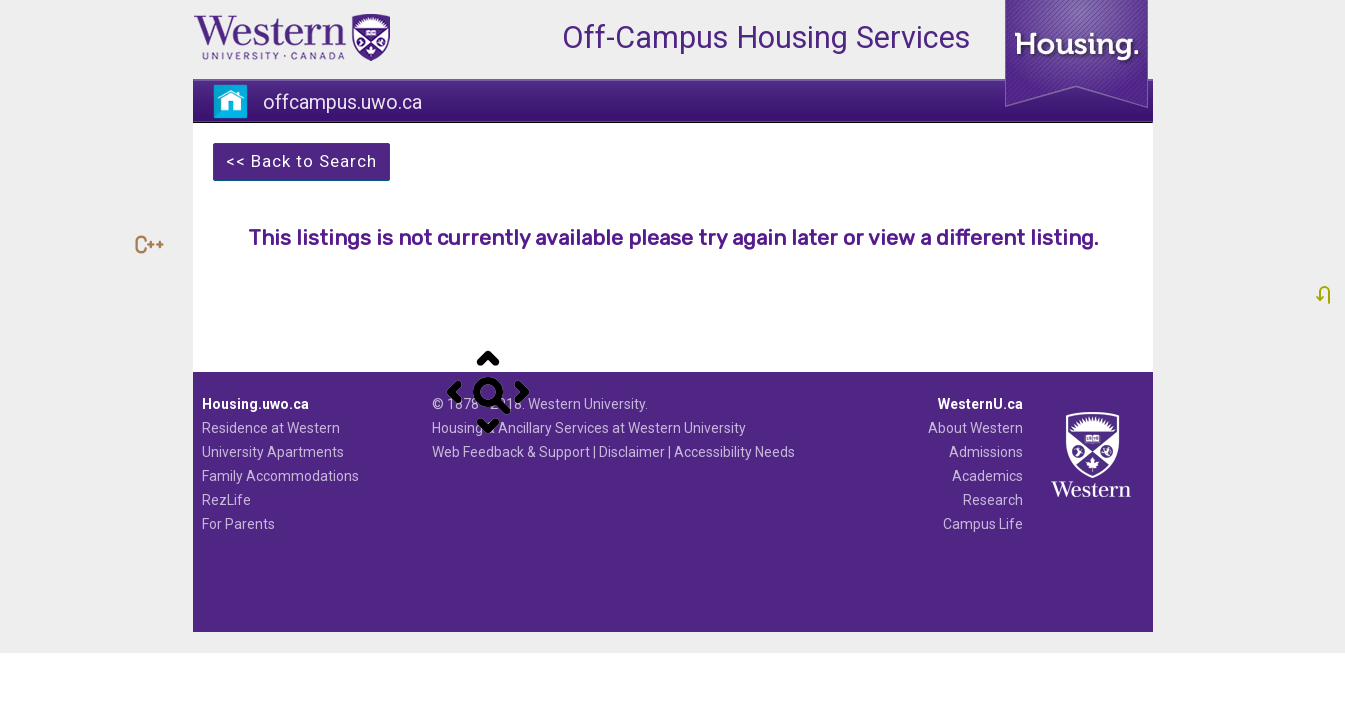  Describe the element at coordinates (488, 392) in the screenshot. I see `pan and zoom controls for map or image viewer` at that location.